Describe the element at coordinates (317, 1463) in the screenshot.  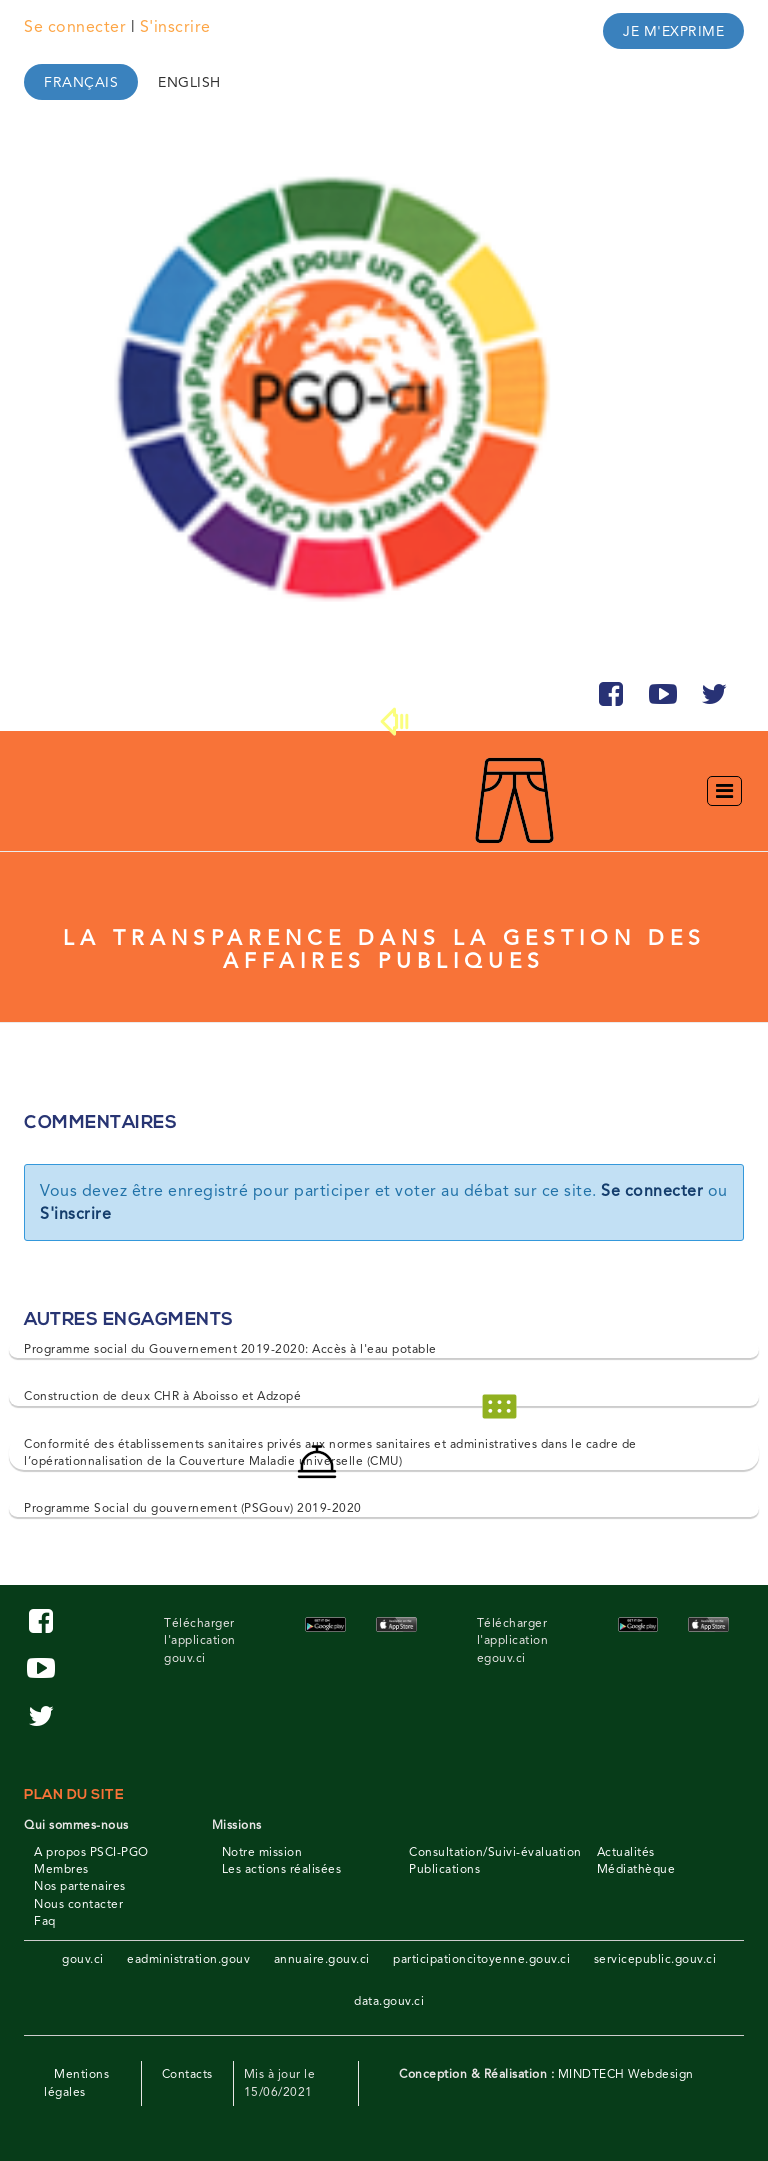
I see `request assistance or service` at that location.